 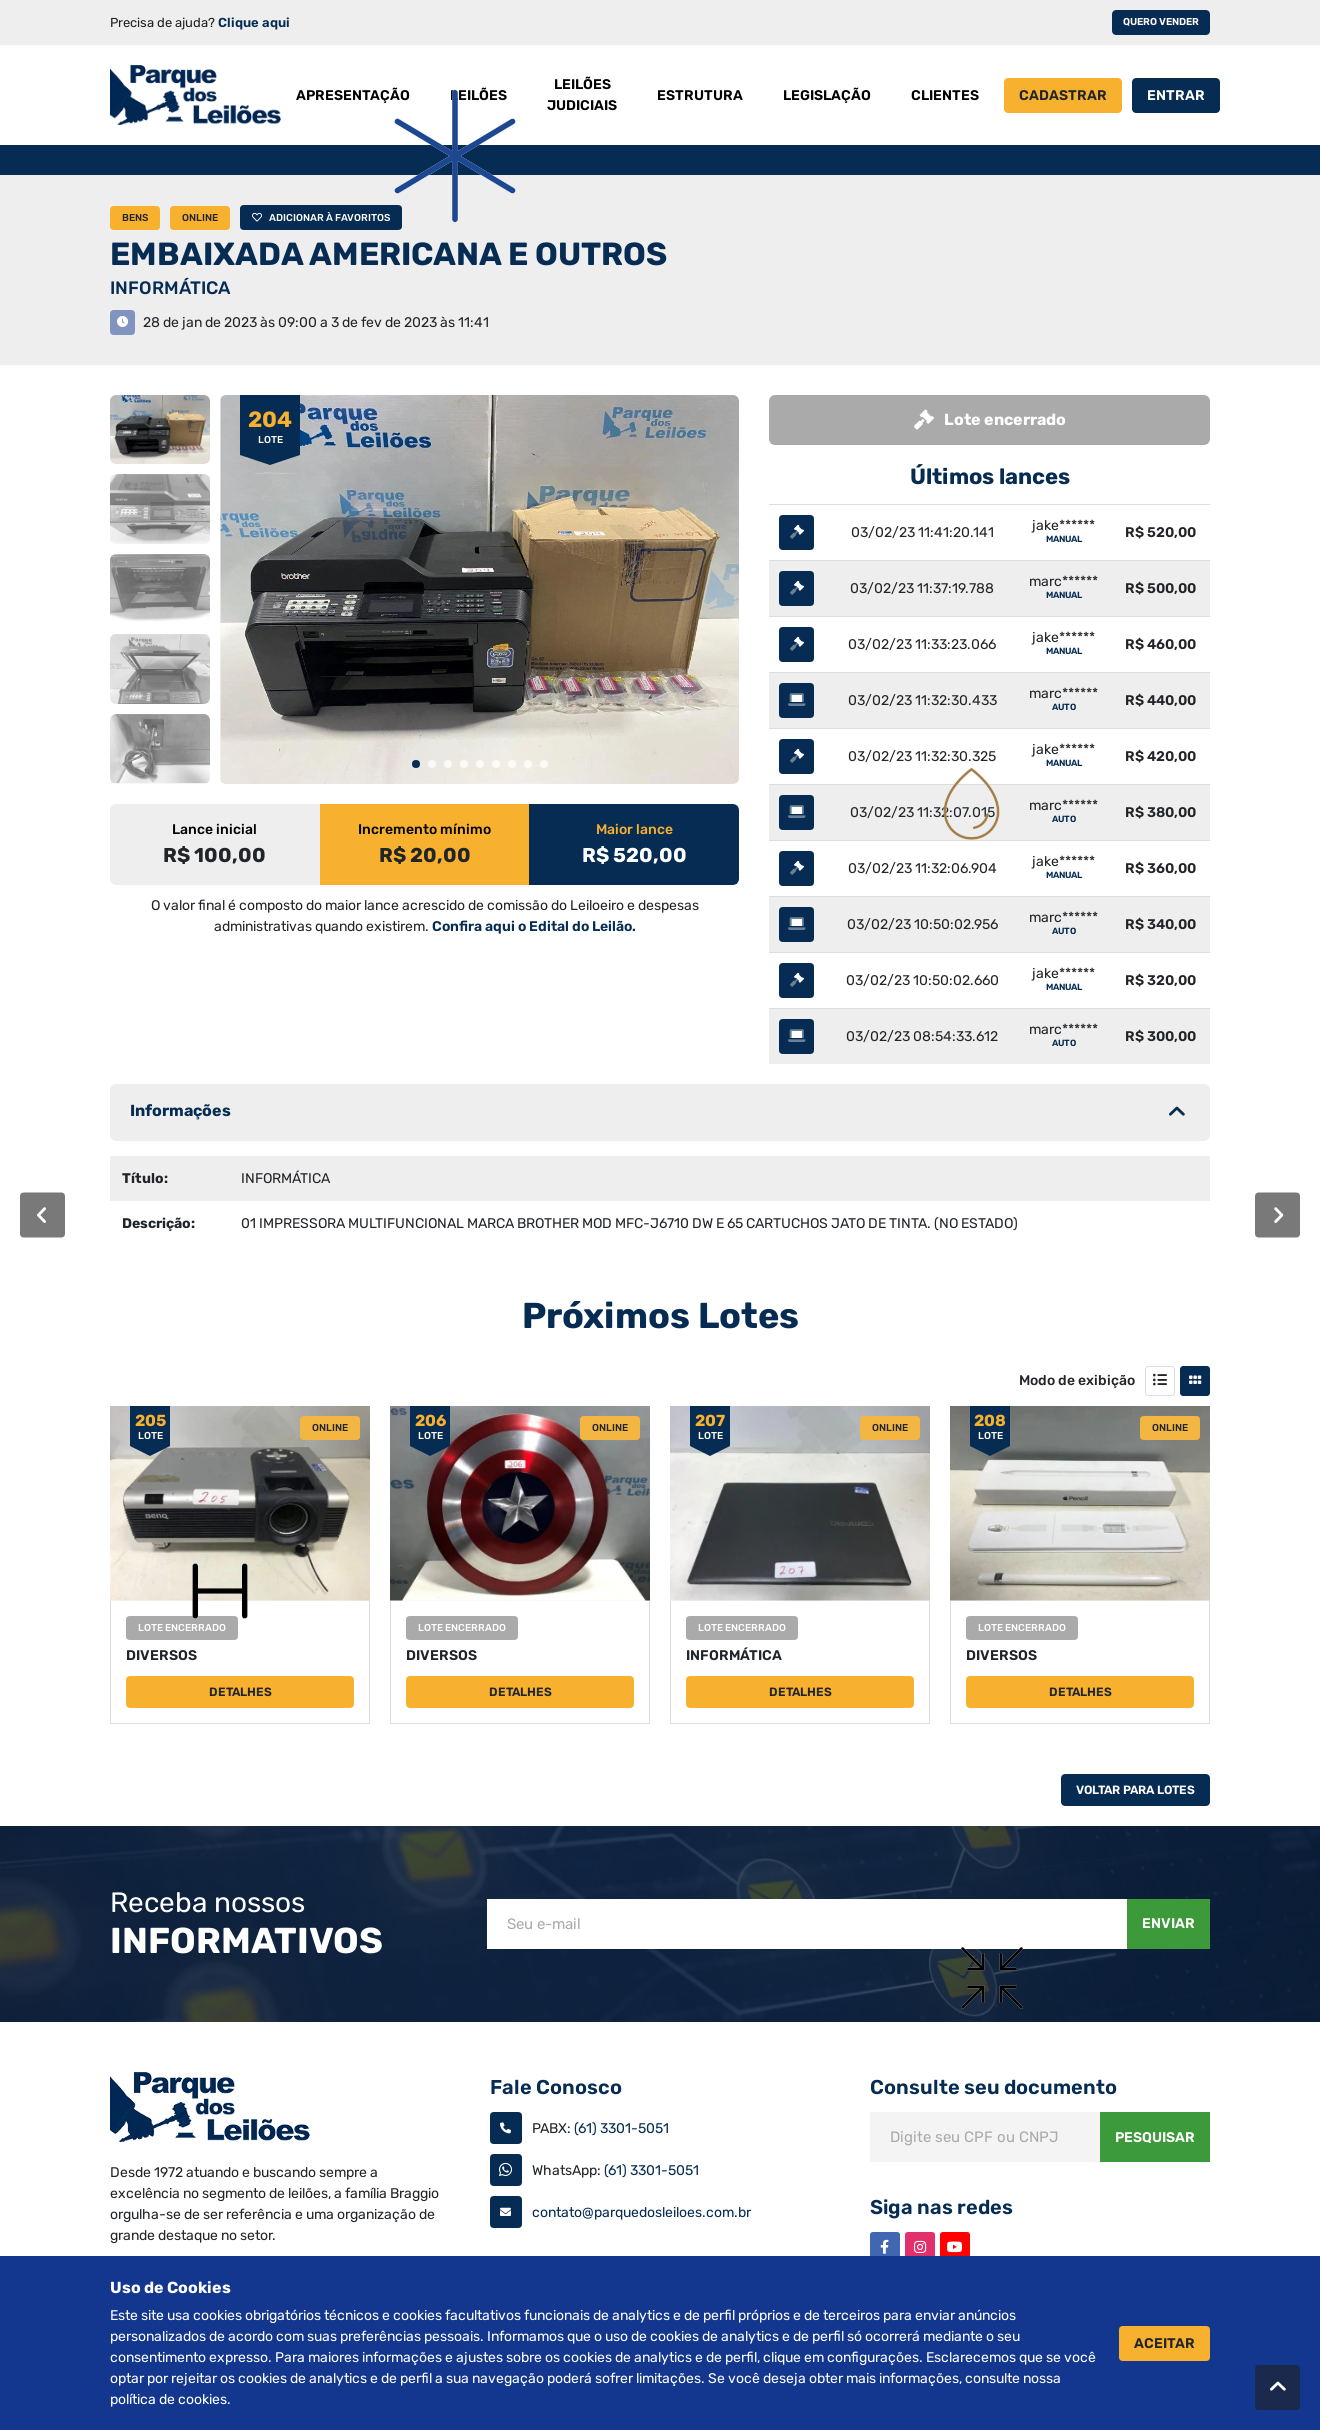 I want to click on collapse or minimize content, so click(x=992, y=1978).